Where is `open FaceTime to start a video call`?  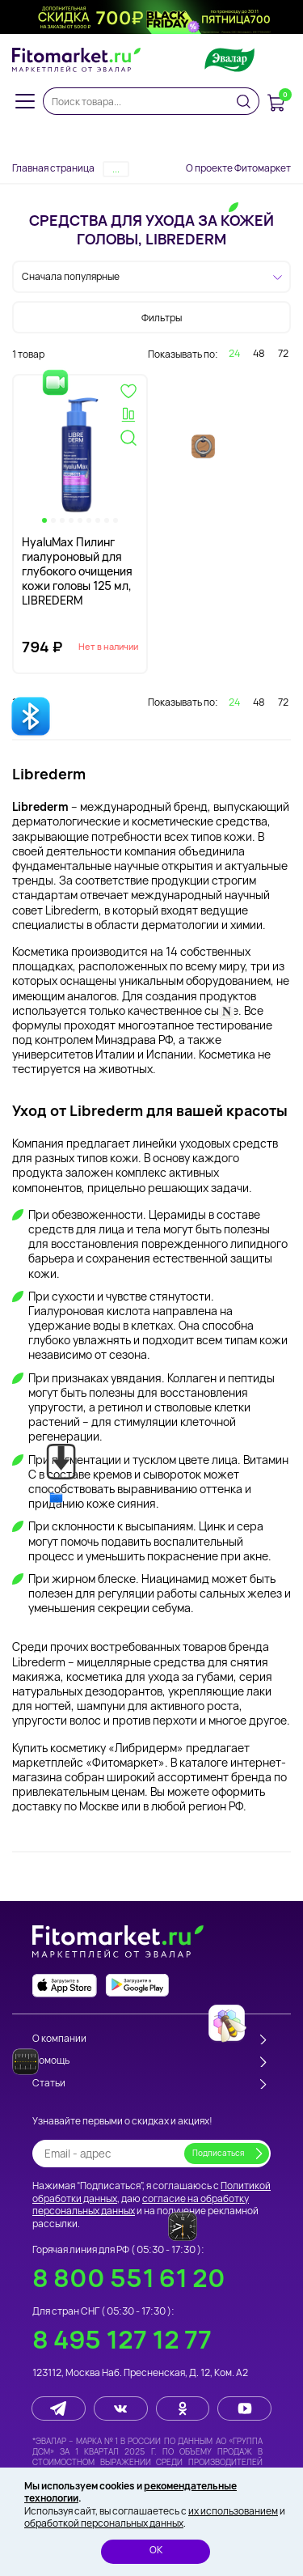 open FaceTime to start a video call is located at coordinates (55, 382).